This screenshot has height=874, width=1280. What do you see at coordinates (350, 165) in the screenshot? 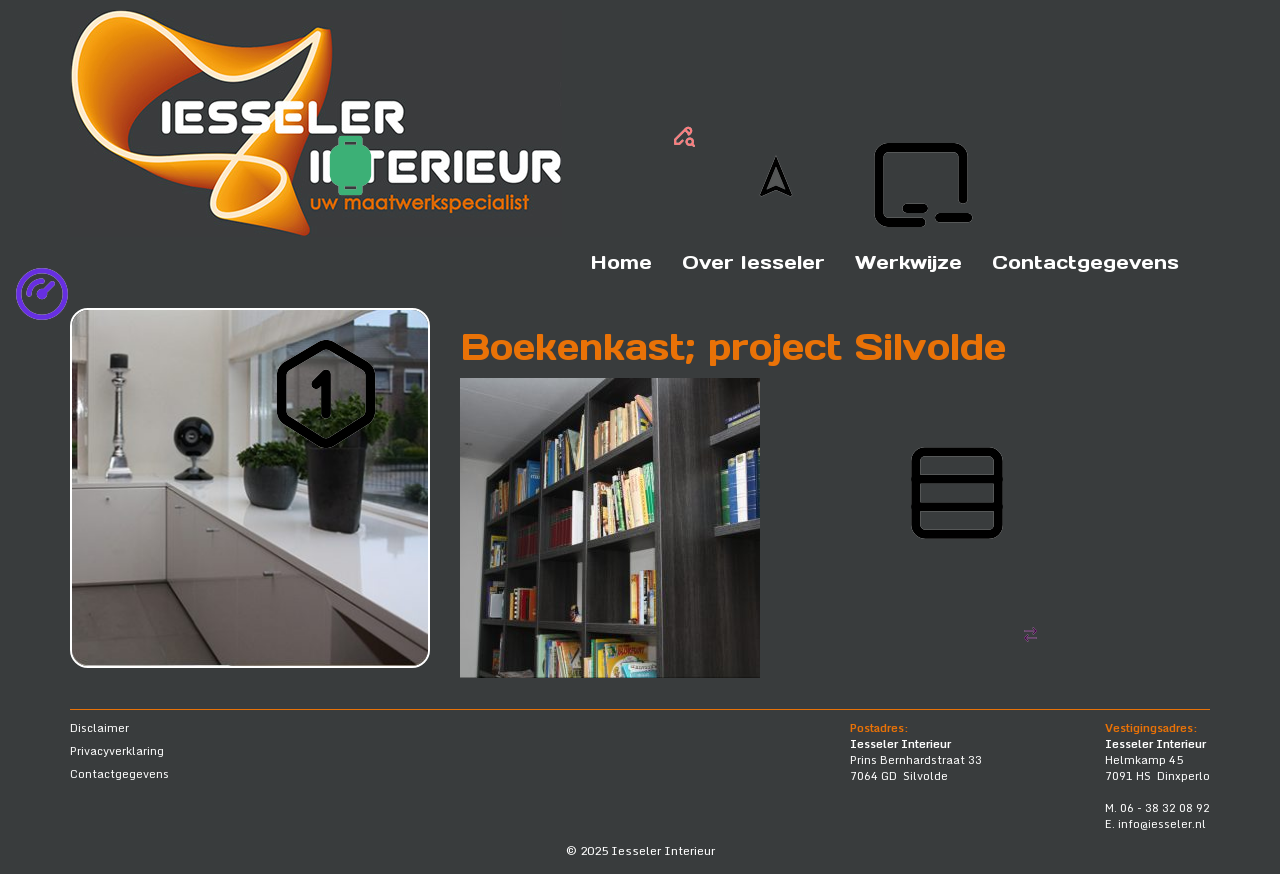
I see `access smartwatch settings` at bounding box center [350, 165].